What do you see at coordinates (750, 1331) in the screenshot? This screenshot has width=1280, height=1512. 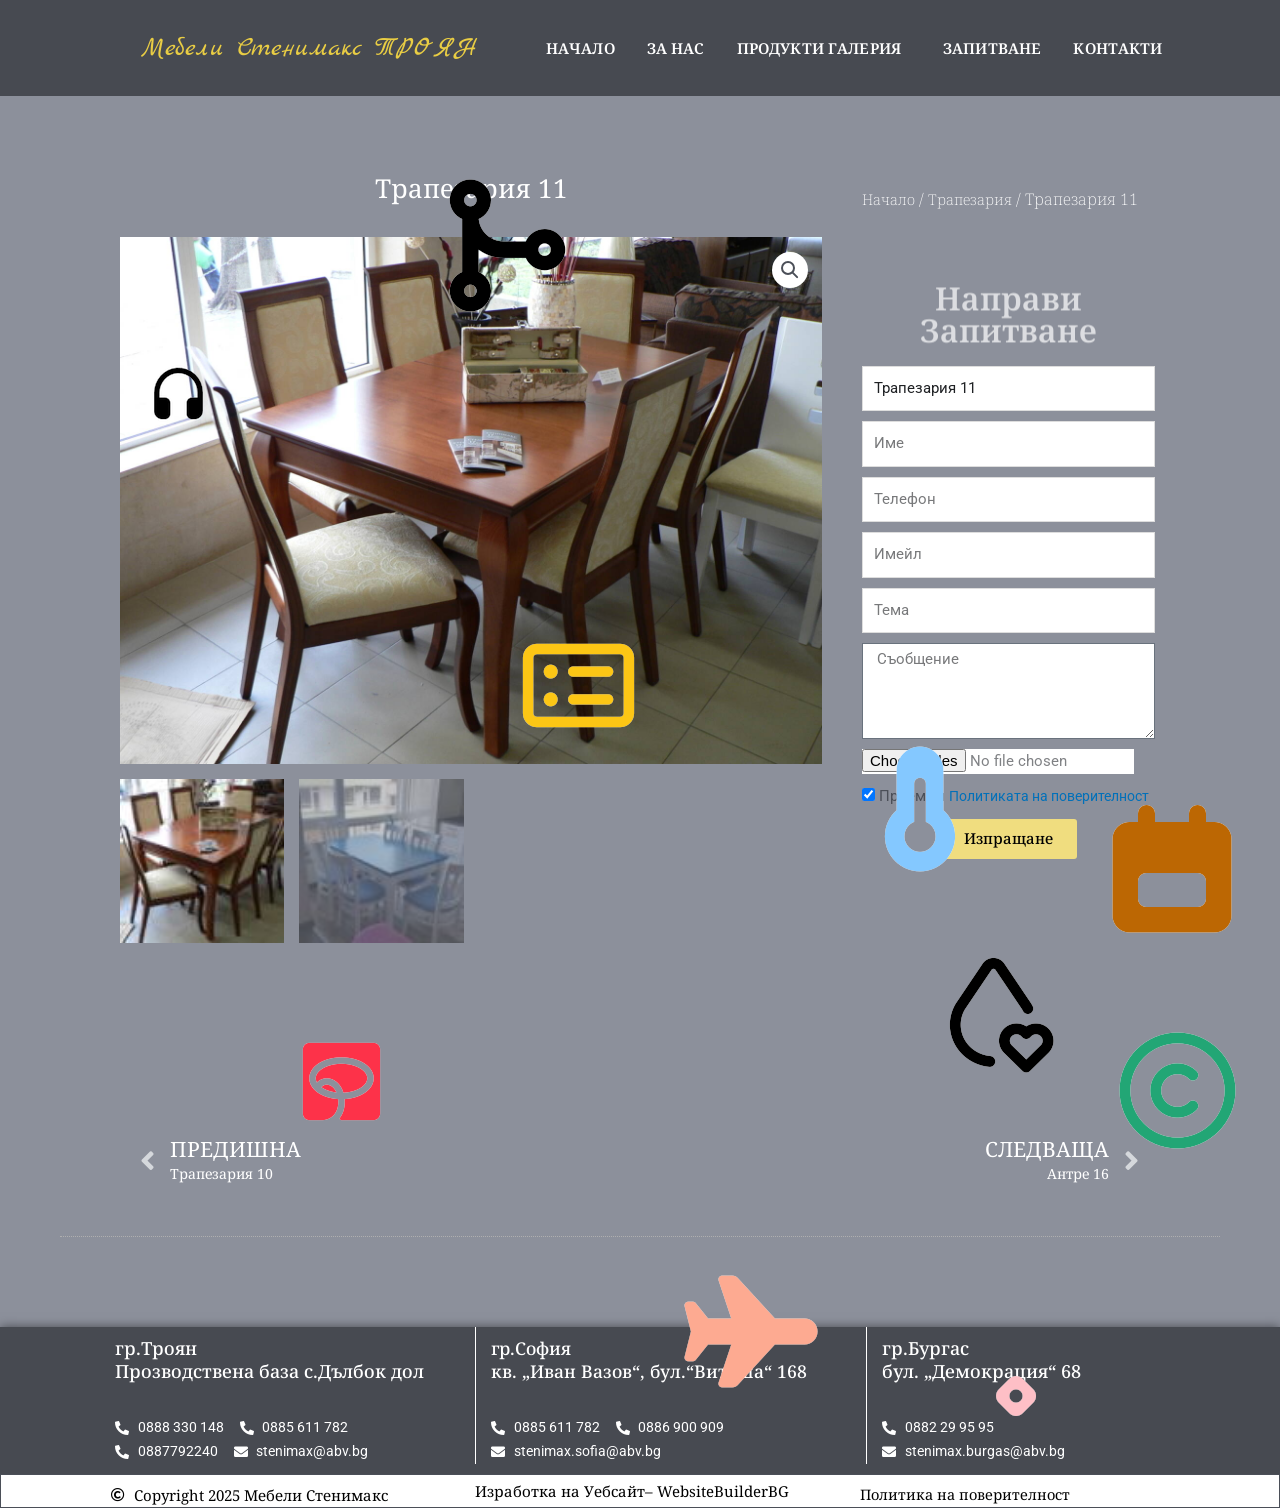 I see `enable airplane mode` at bounding box center [750, 1331].